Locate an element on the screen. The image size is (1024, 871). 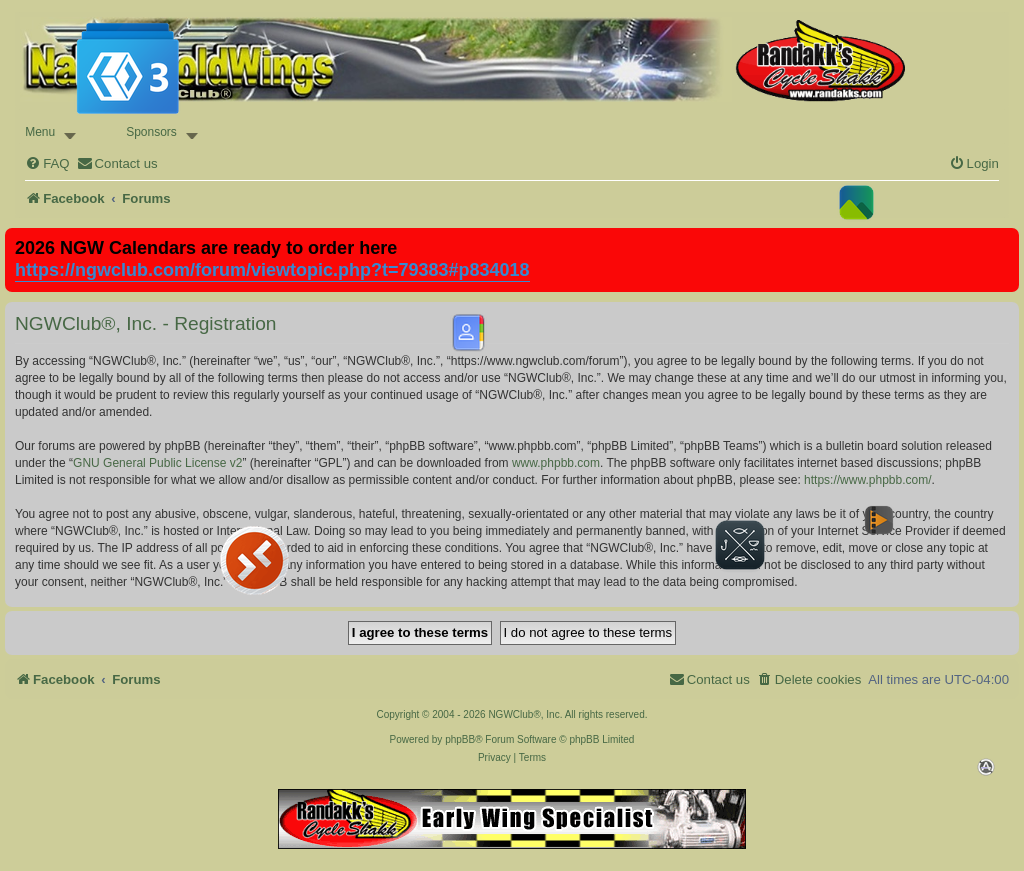
open remote desktop connection is located at coordinates (254, 560).